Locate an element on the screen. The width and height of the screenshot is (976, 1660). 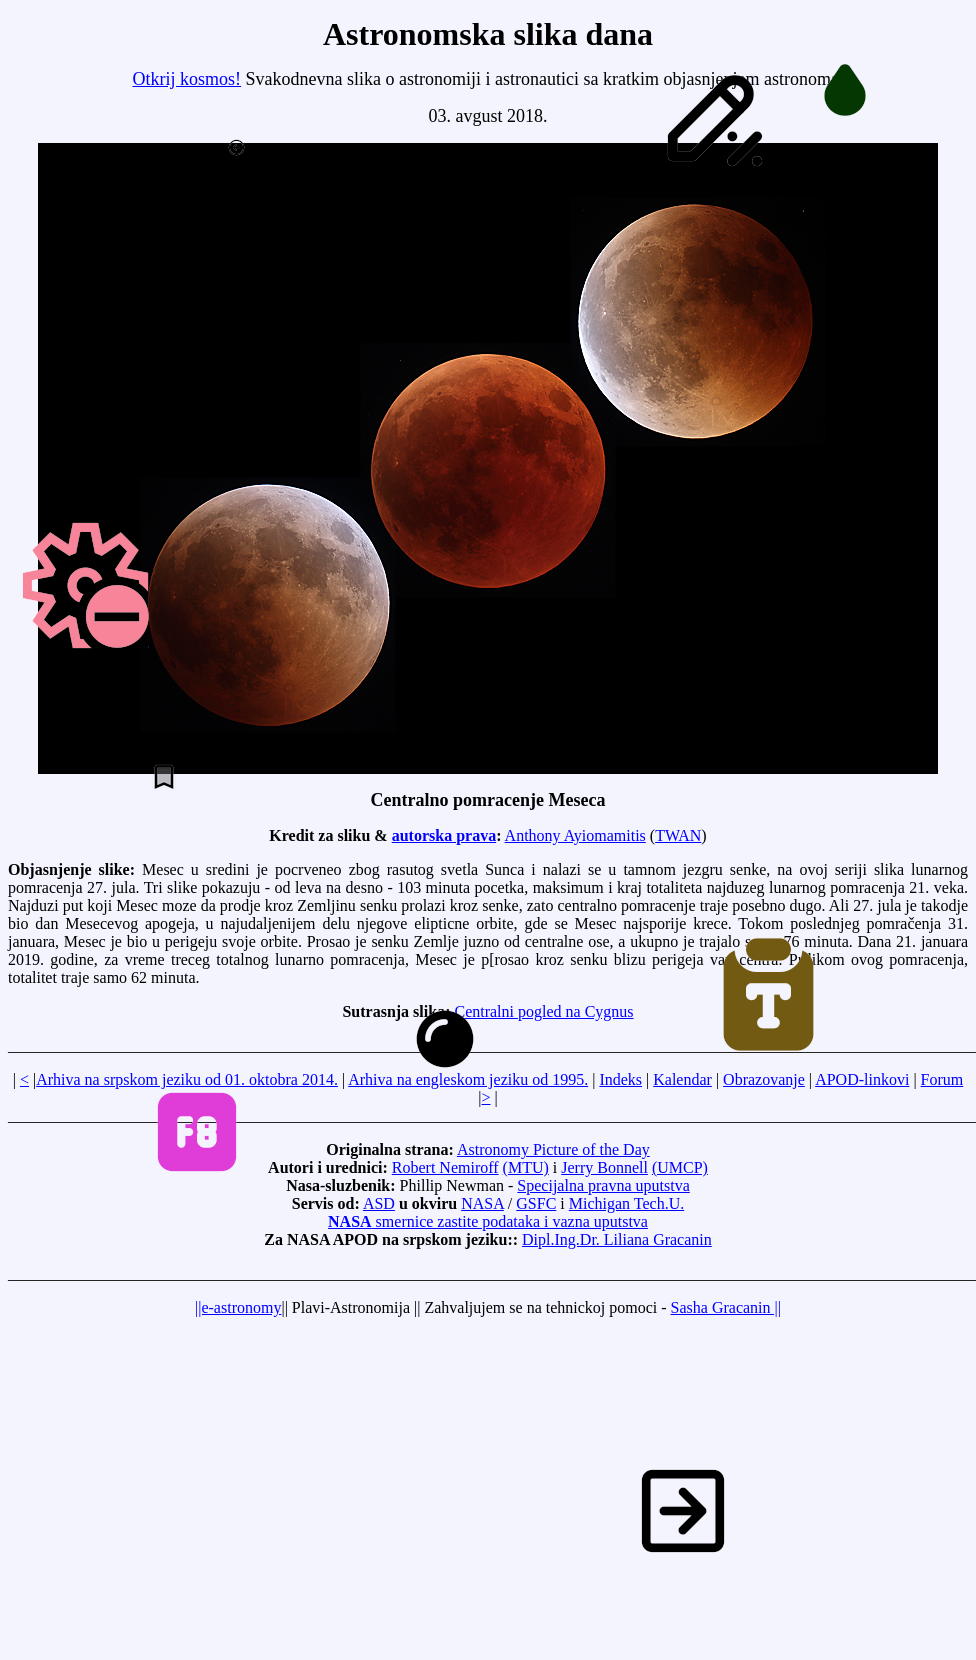
access copied text formatting options is located at coordinates (768, 994).